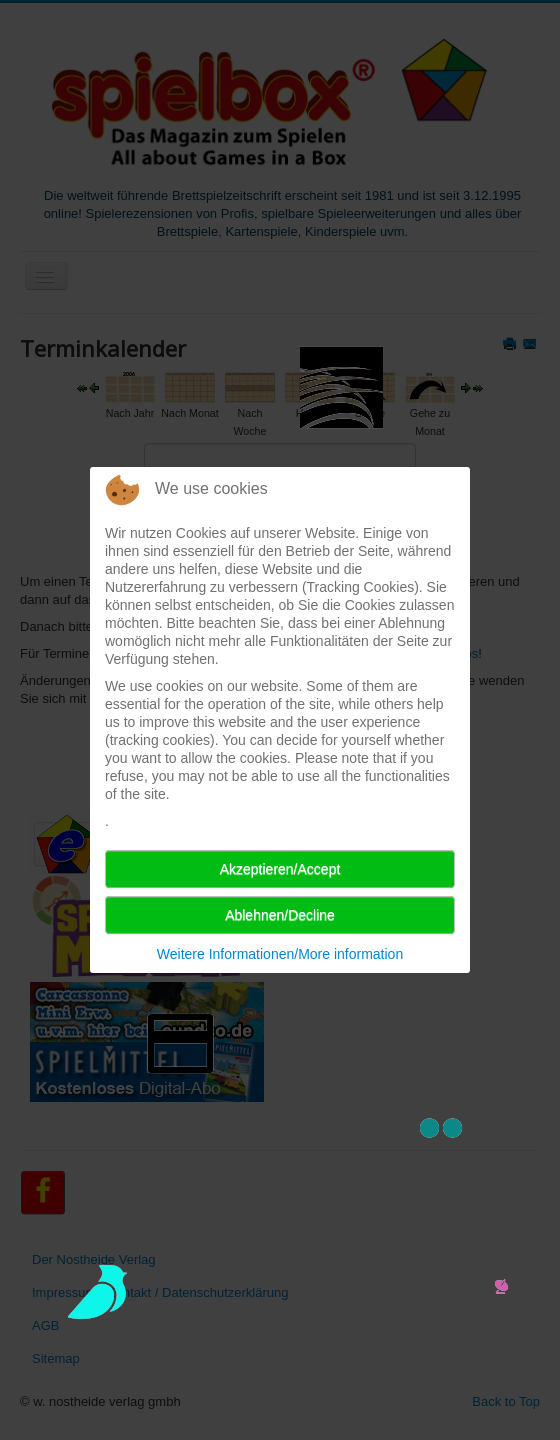 Image resolution: width=560 pixels, height=1440 pixels. Describe the element at coordinates (97, 1290) in the screenshot. I see `open yuque documentation platform` at that location.